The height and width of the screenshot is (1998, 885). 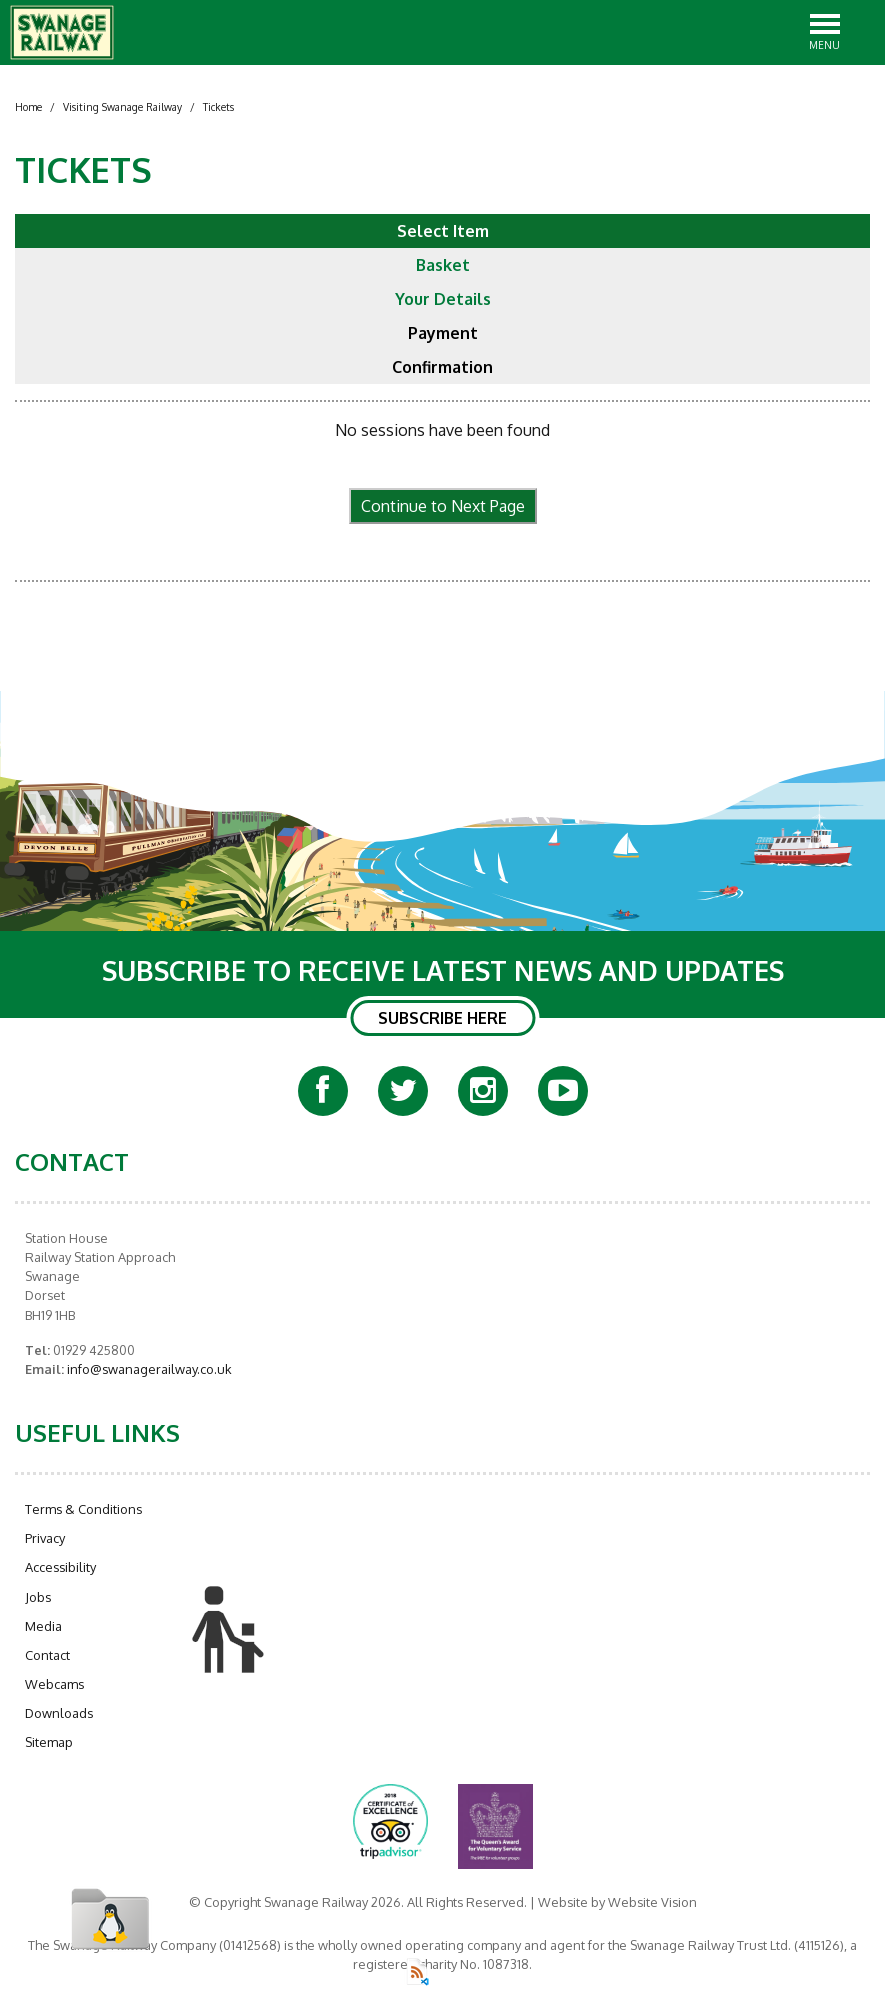 What do you see at coordinates (417, 1972) in the screenshot?
I see `open or edit an xml file in visual studio code` at bounding box center [417, 1972].